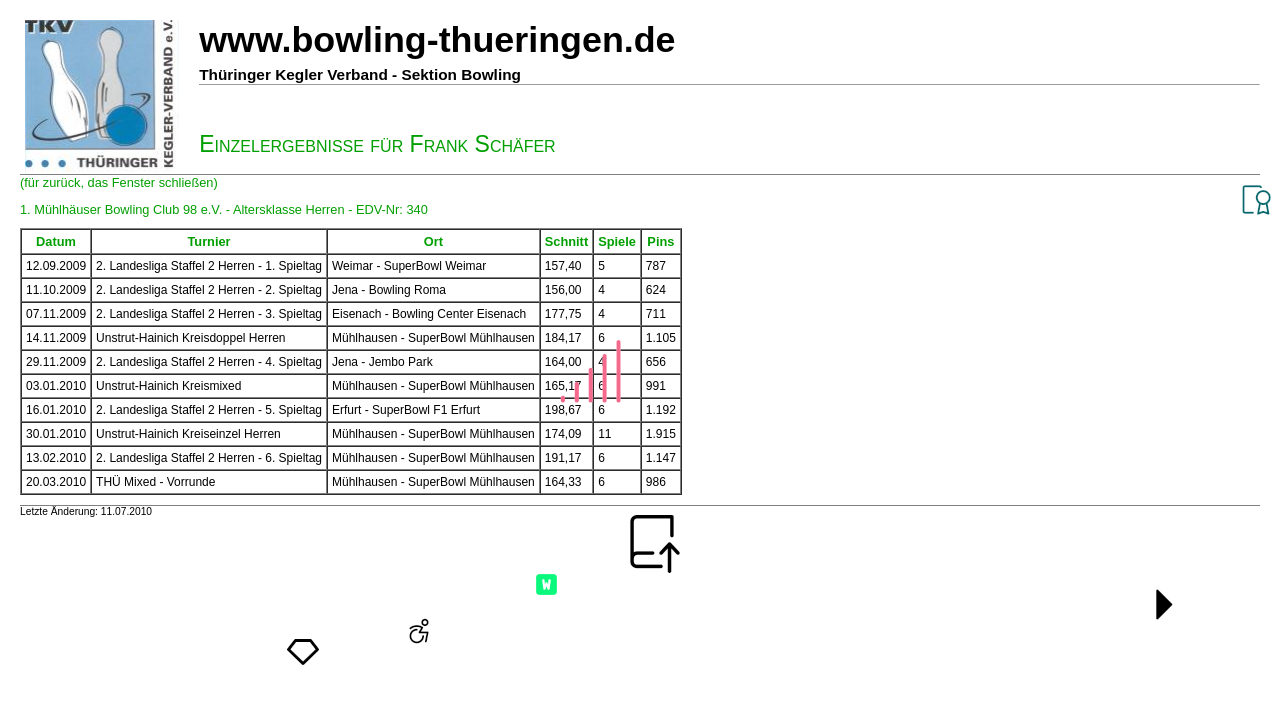 This screenshot has height=720, width=1280. Describe the element at coordinates (419, 631) in the screenshot. I see `indicates wheelchair accessible route or facility` at that location.